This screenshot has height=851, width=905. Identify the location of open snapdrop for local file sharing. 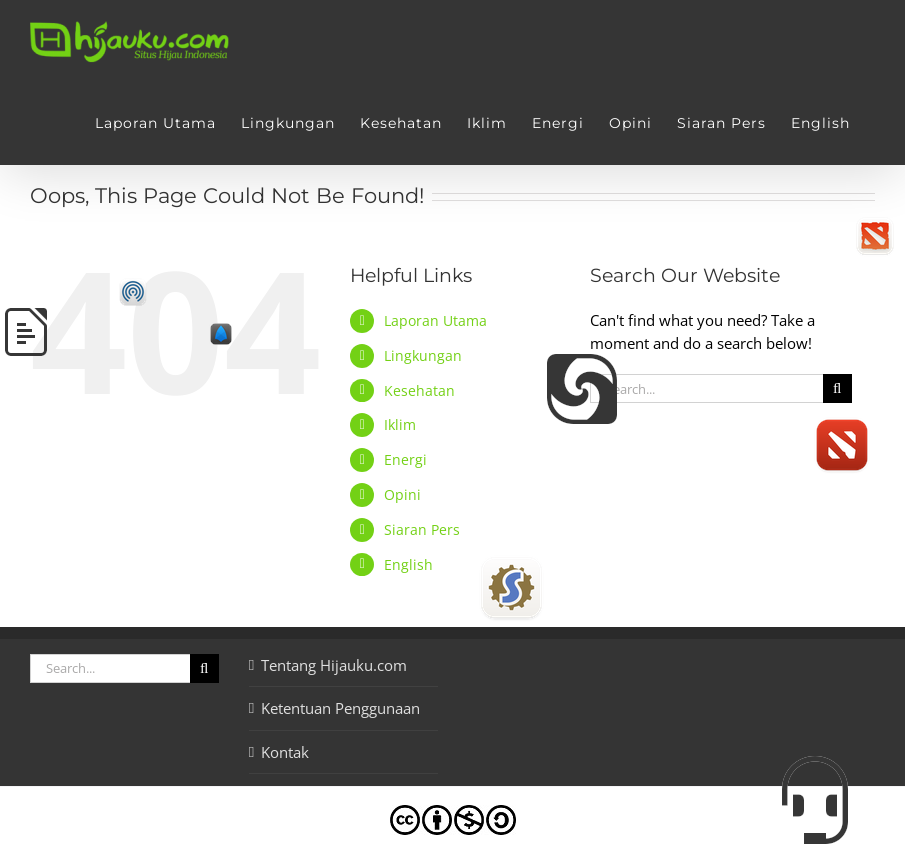
(133, 292).